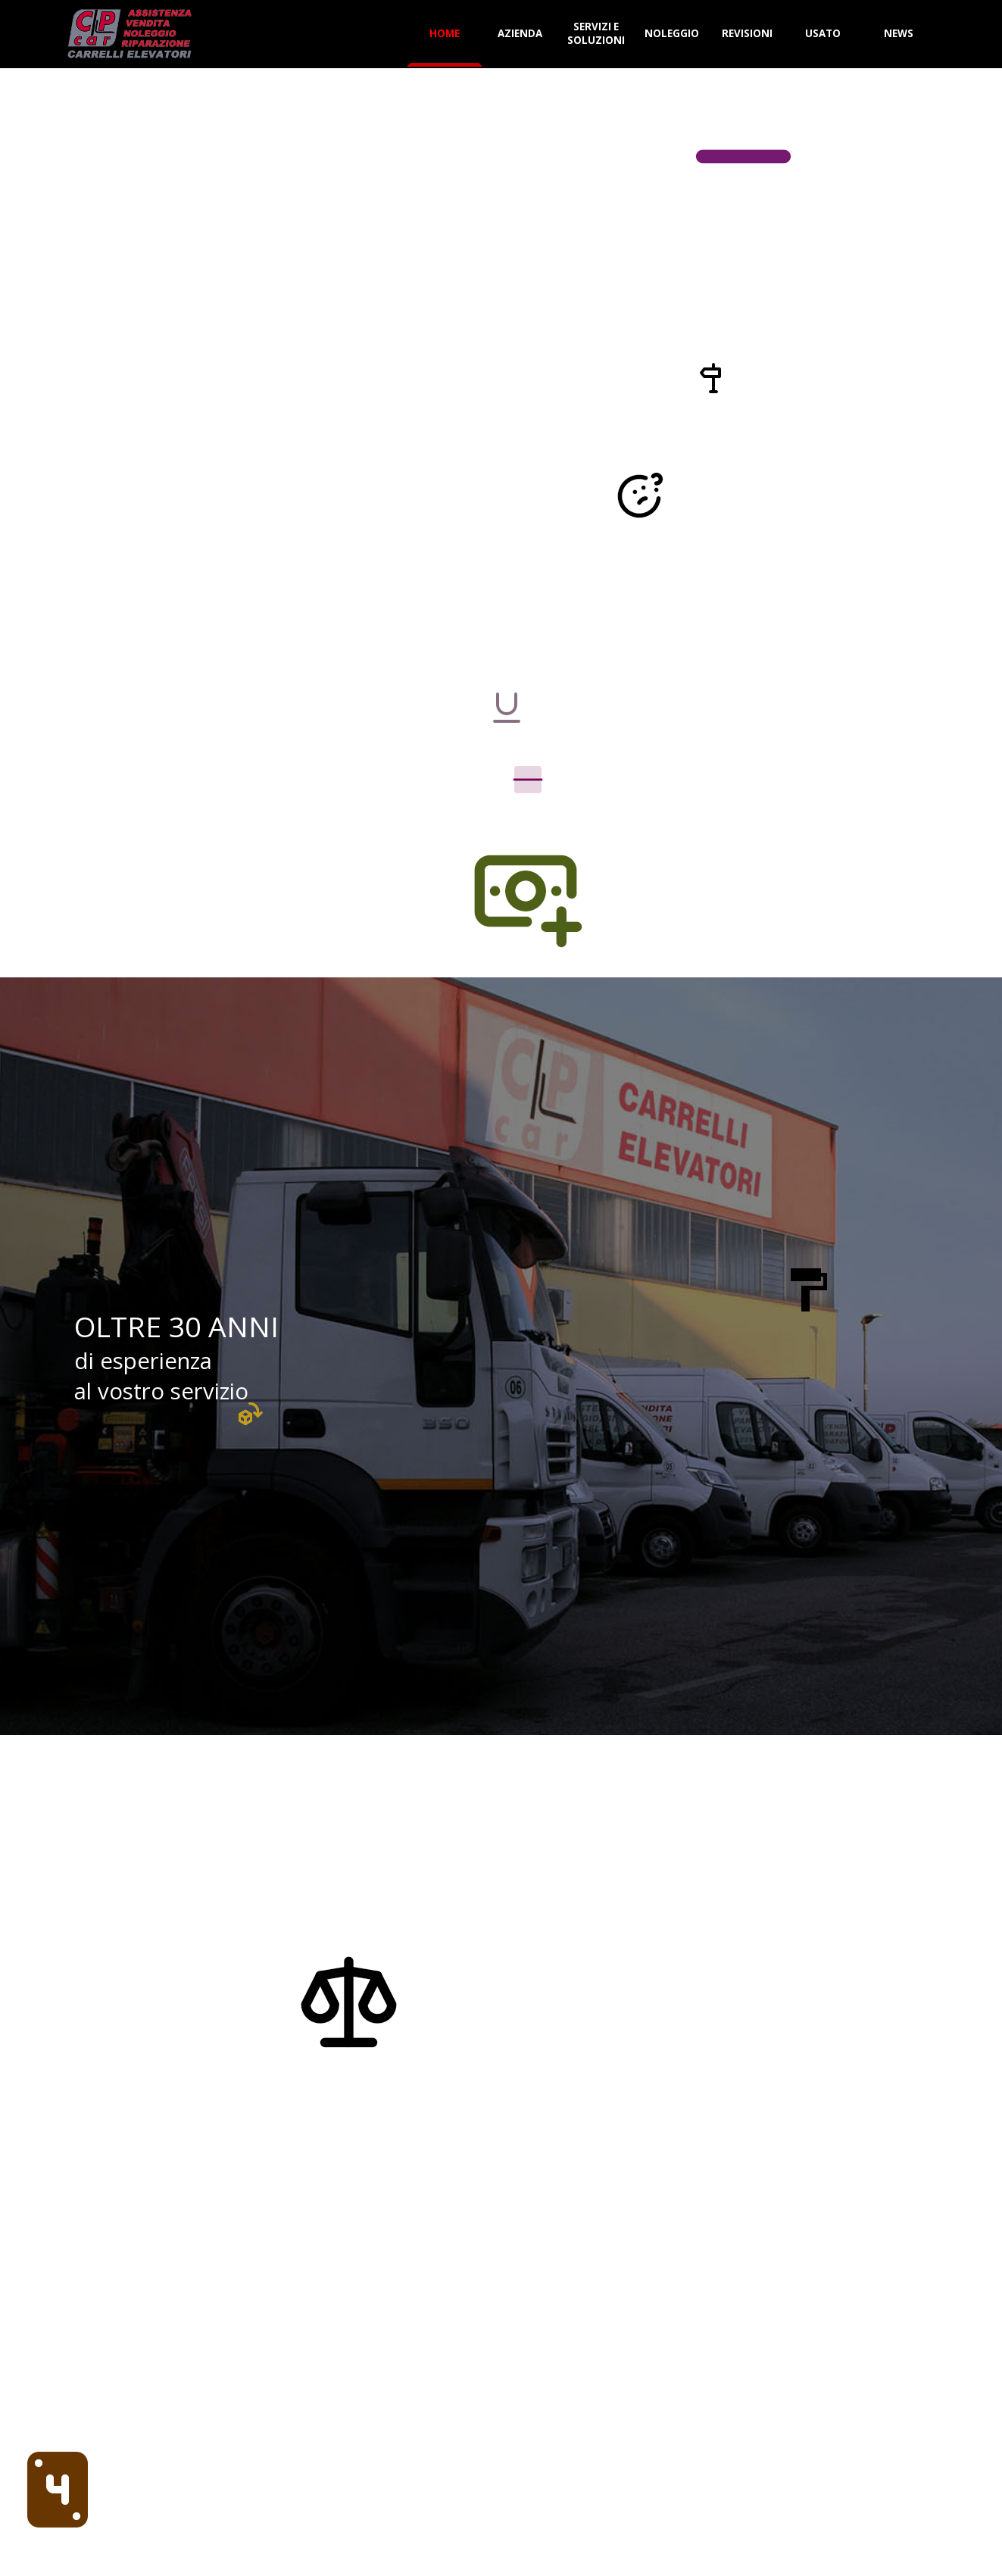 The height and width of the screenshot is (2576, 1002). Describe the element at coordinates (250, 1414) in the screenshot. I see `rotate object in 3d space` at that location.